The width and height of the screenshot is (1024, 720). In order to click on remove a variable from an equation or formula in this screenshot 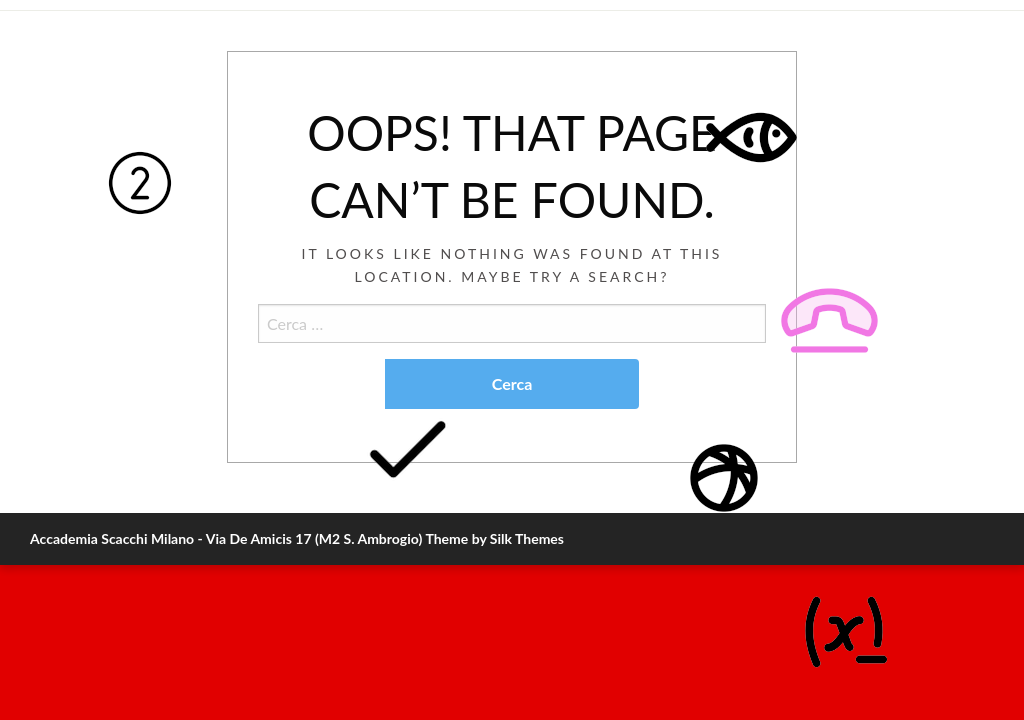, I will do `click(844, 632)`.